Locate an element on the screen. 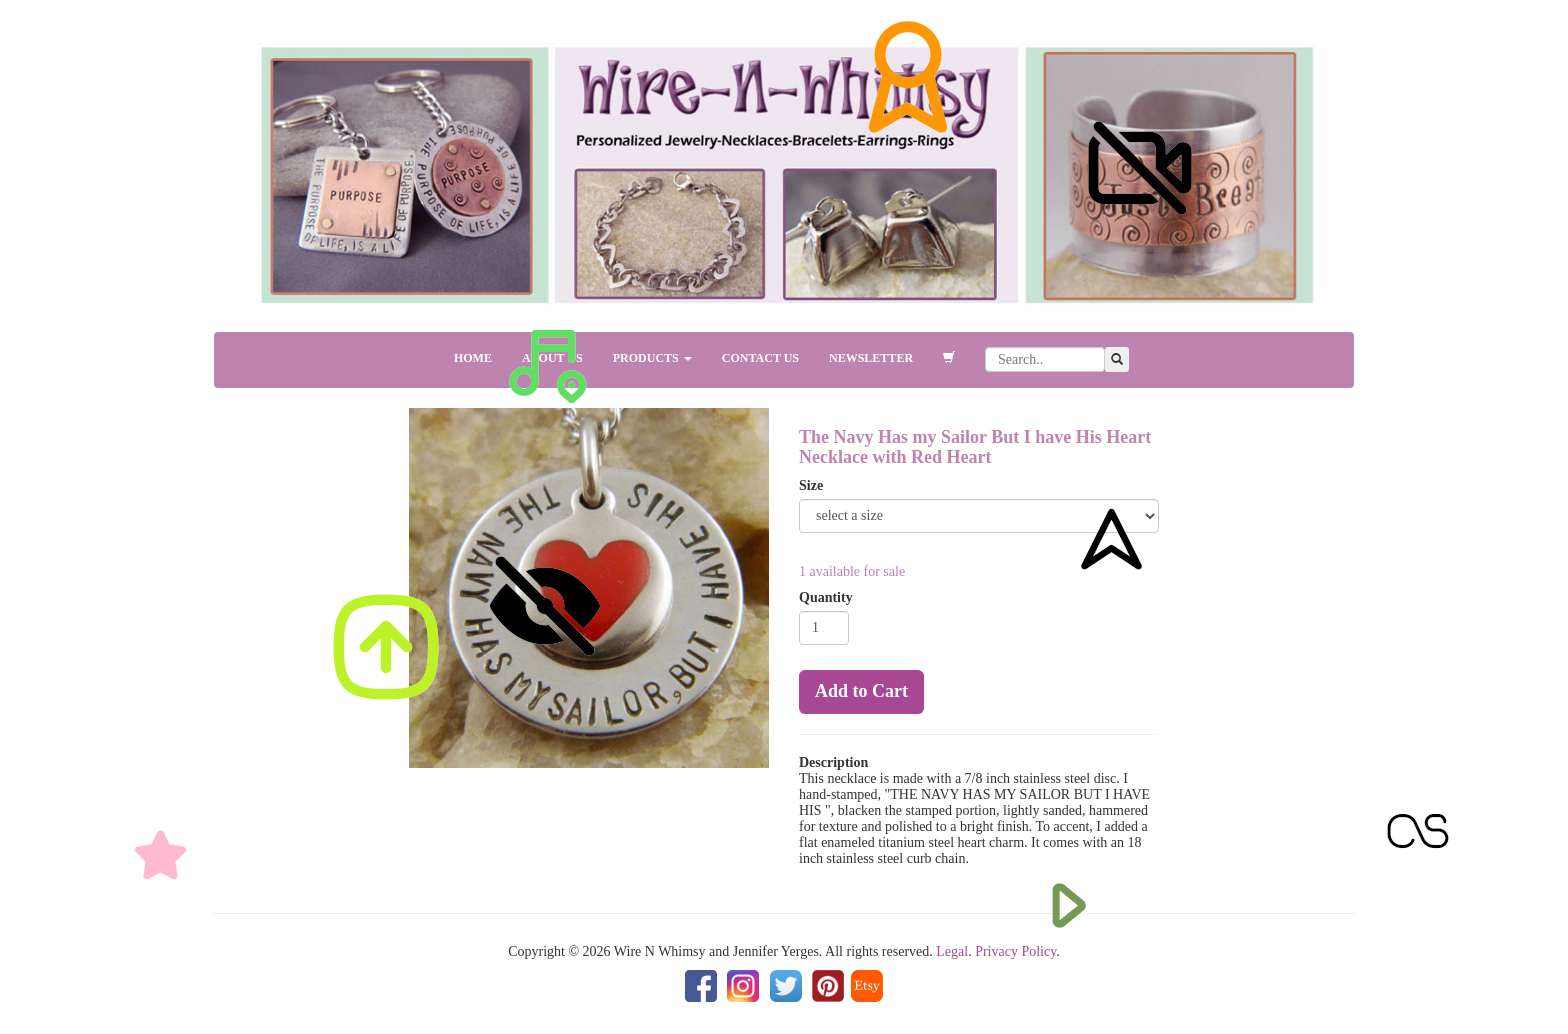 The height and width of the screenshot is (1034, 1568). view music tagged with a location is located at coordinates (546, 363).